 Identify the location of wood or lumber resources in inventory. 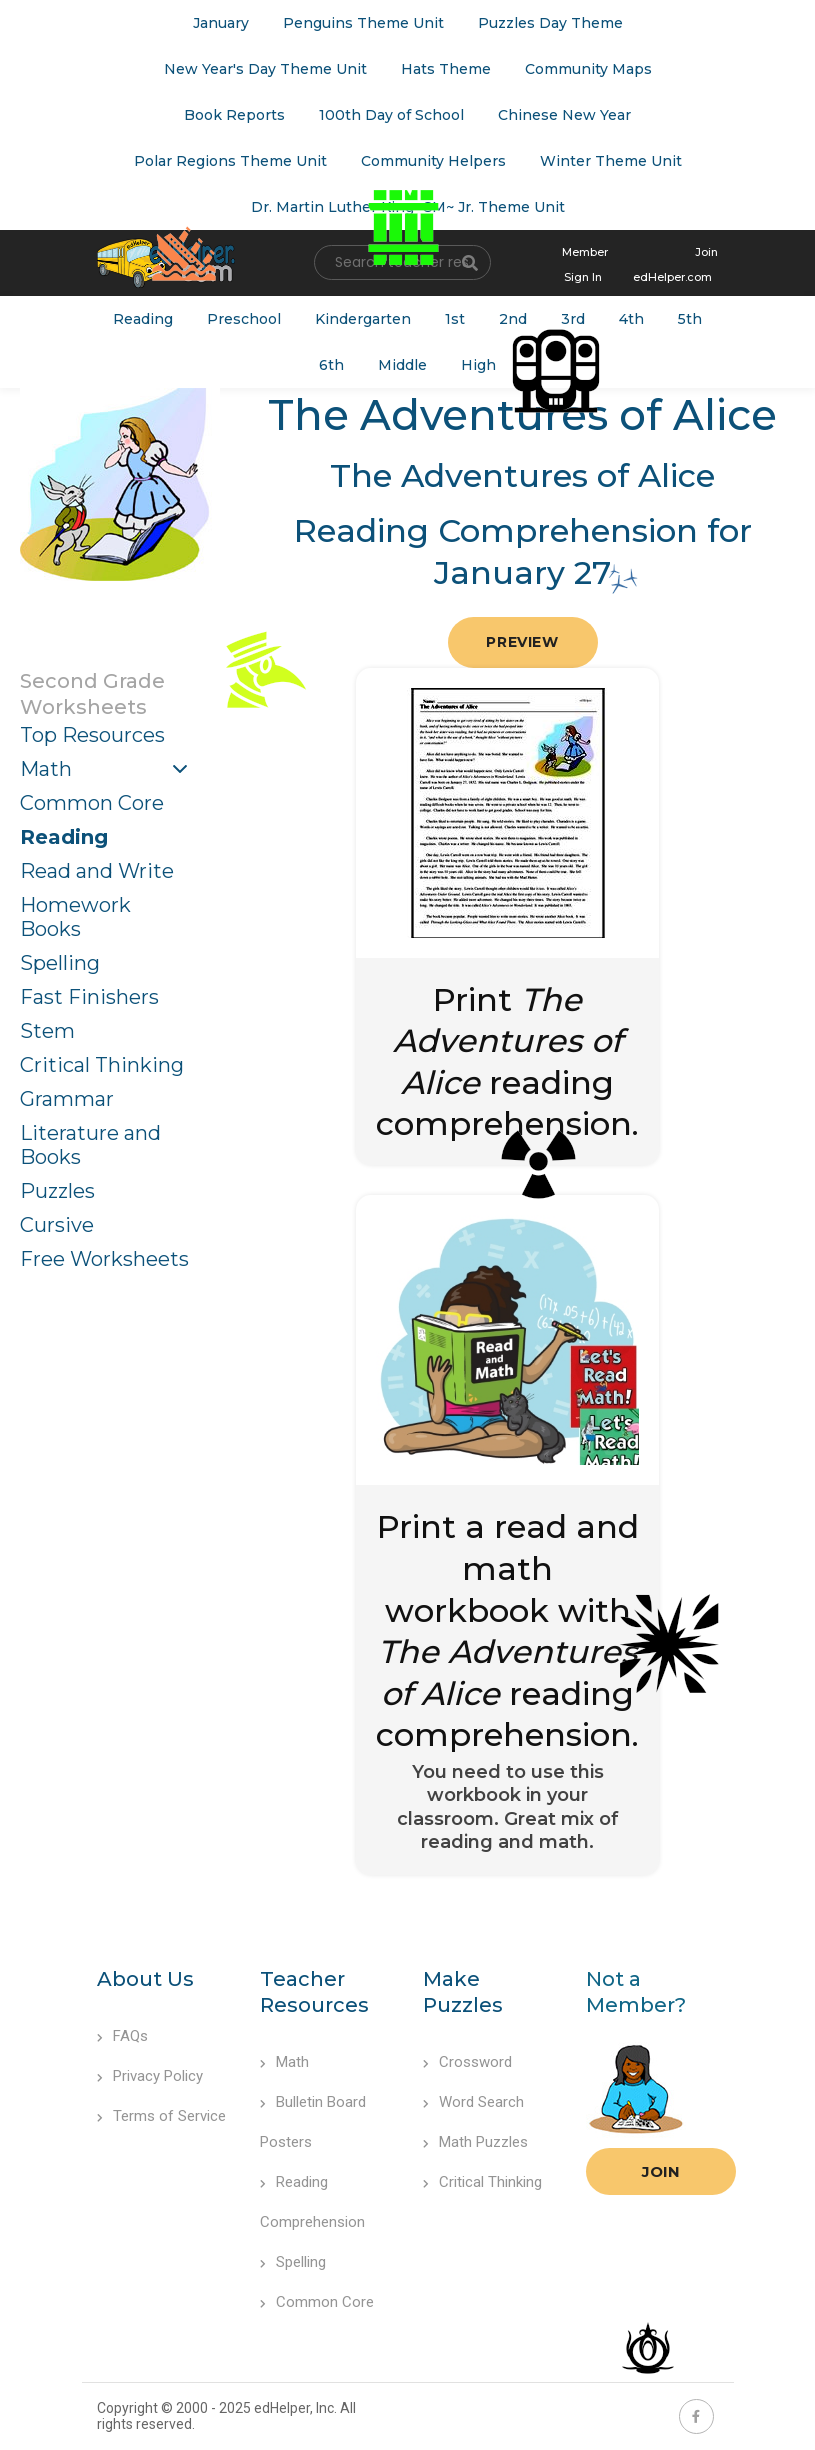
(403, 227).